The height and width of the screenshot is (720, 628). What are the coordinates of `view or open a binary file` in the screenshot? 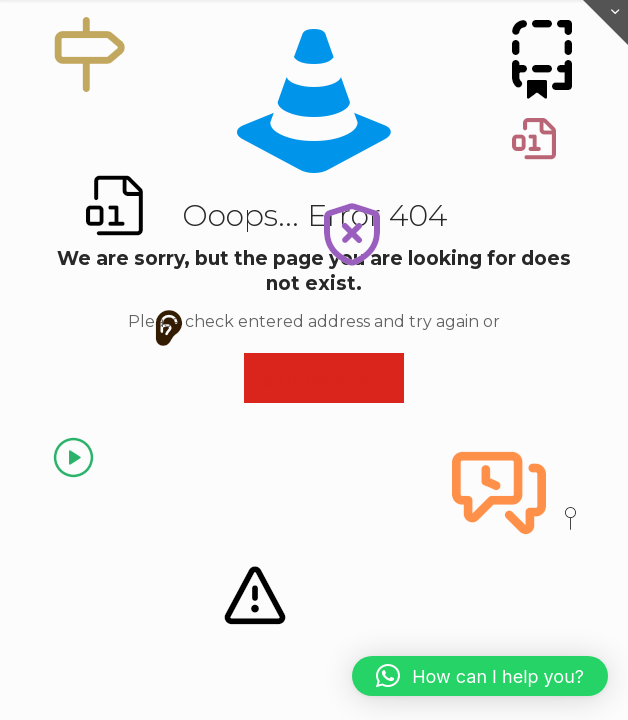 It's located at (118, 205).